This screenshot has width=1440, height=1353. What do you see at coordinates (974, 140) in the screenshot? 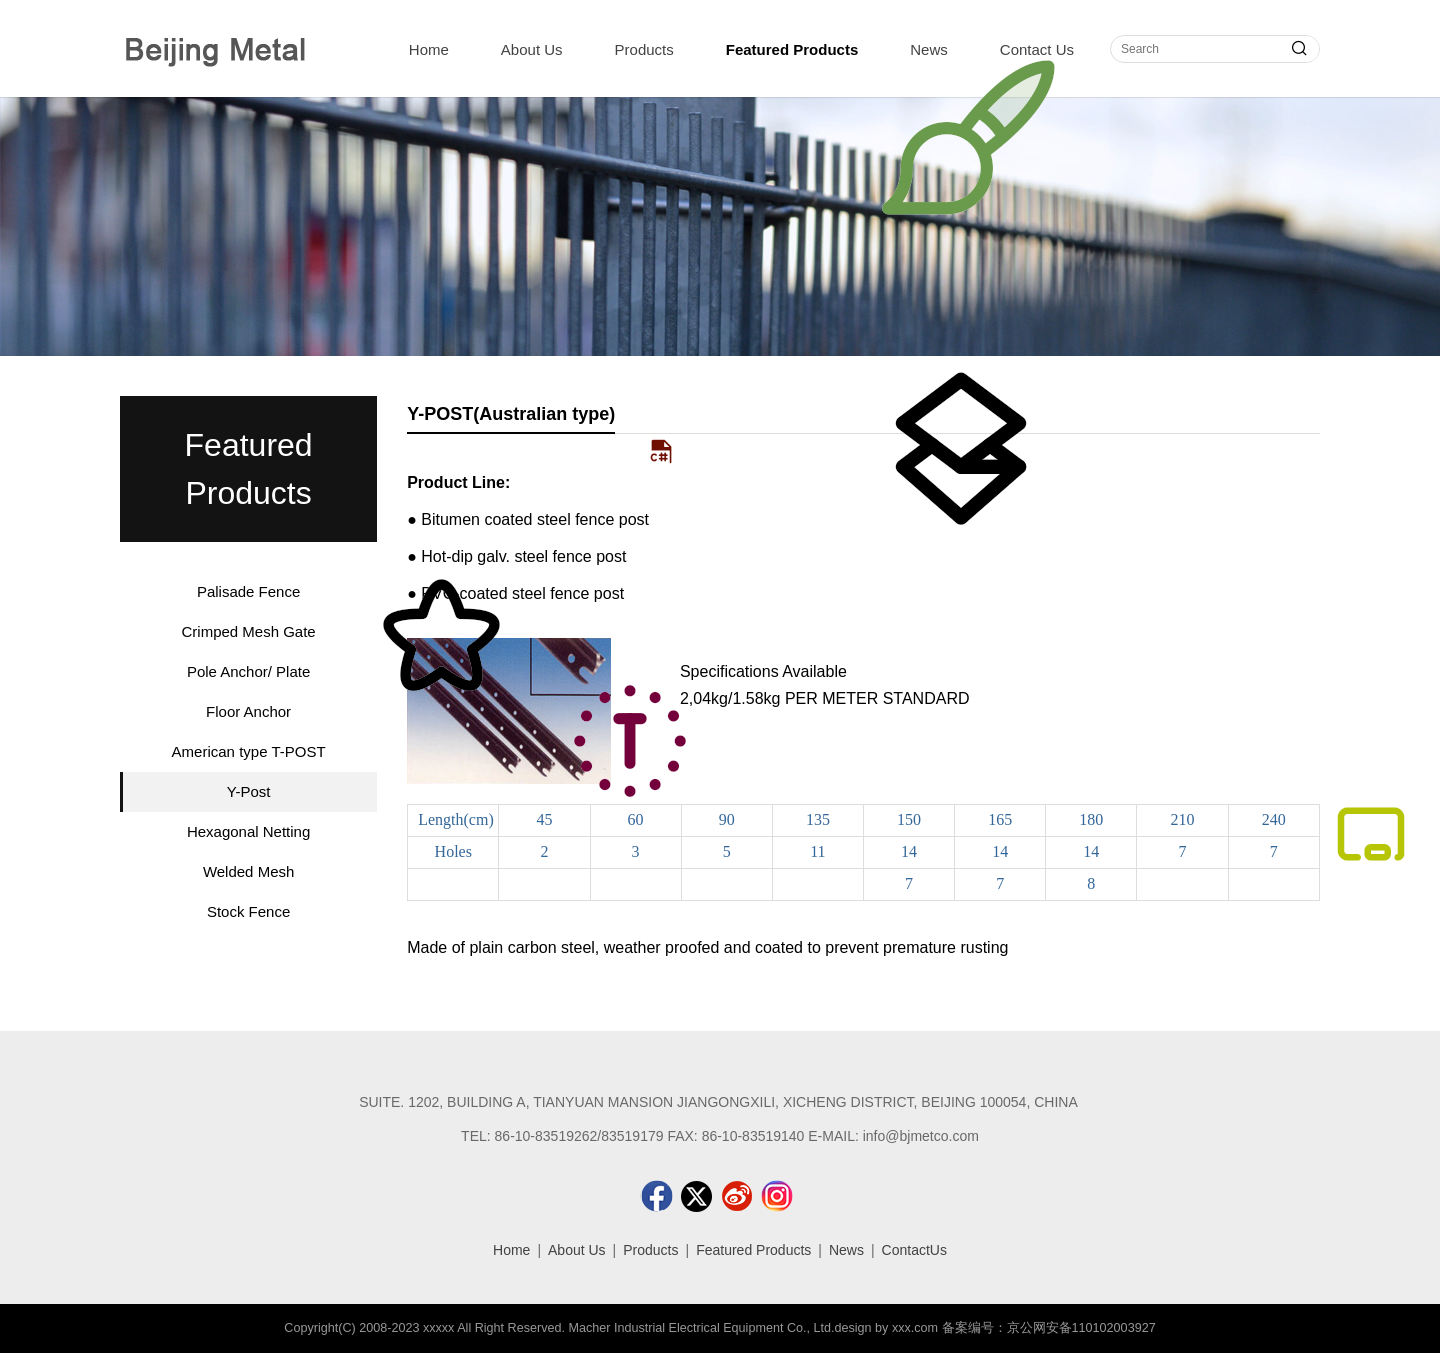
I see `access drawing or painting tools` at bounding box center [974, 140].